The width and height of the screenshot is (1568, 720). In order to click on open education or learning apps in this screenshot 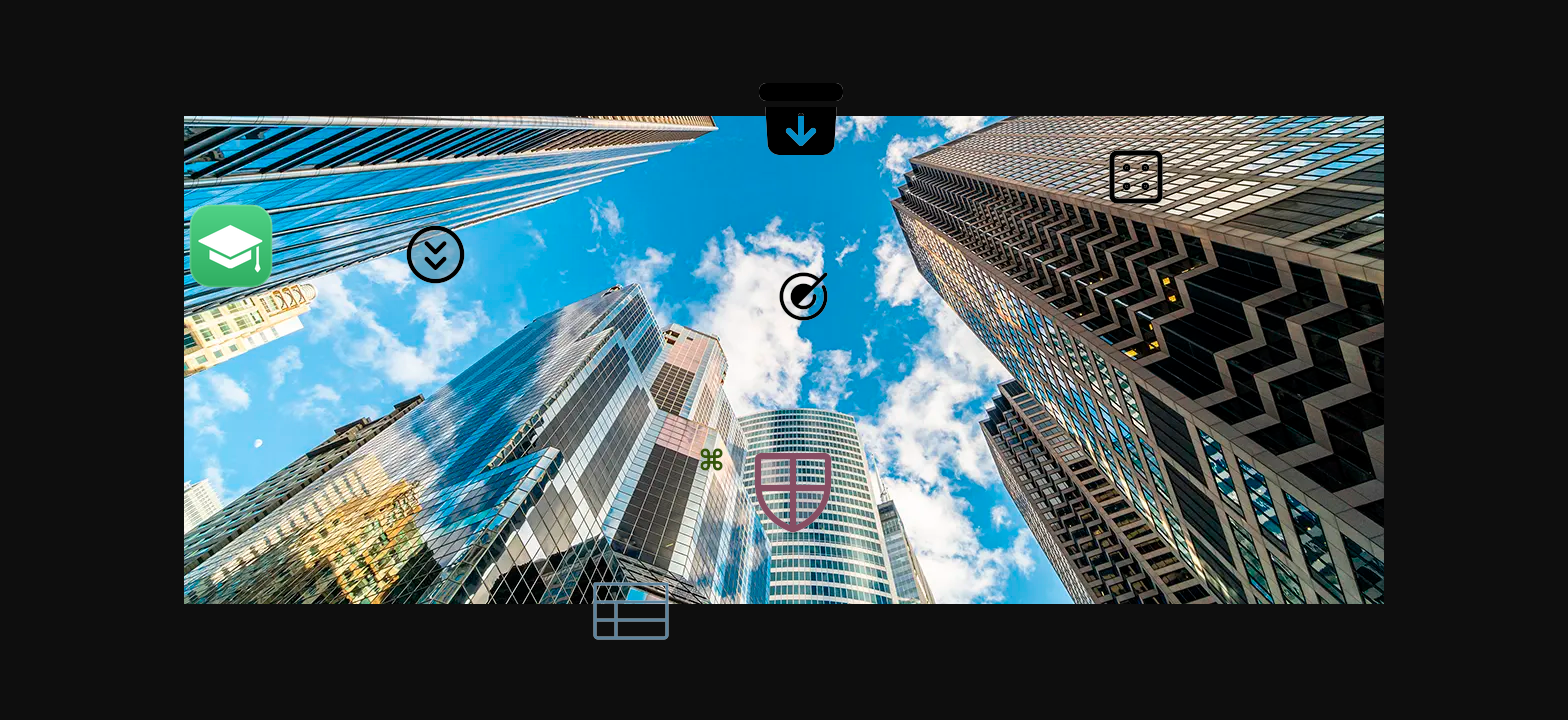, I will do `click(231, 246)`.